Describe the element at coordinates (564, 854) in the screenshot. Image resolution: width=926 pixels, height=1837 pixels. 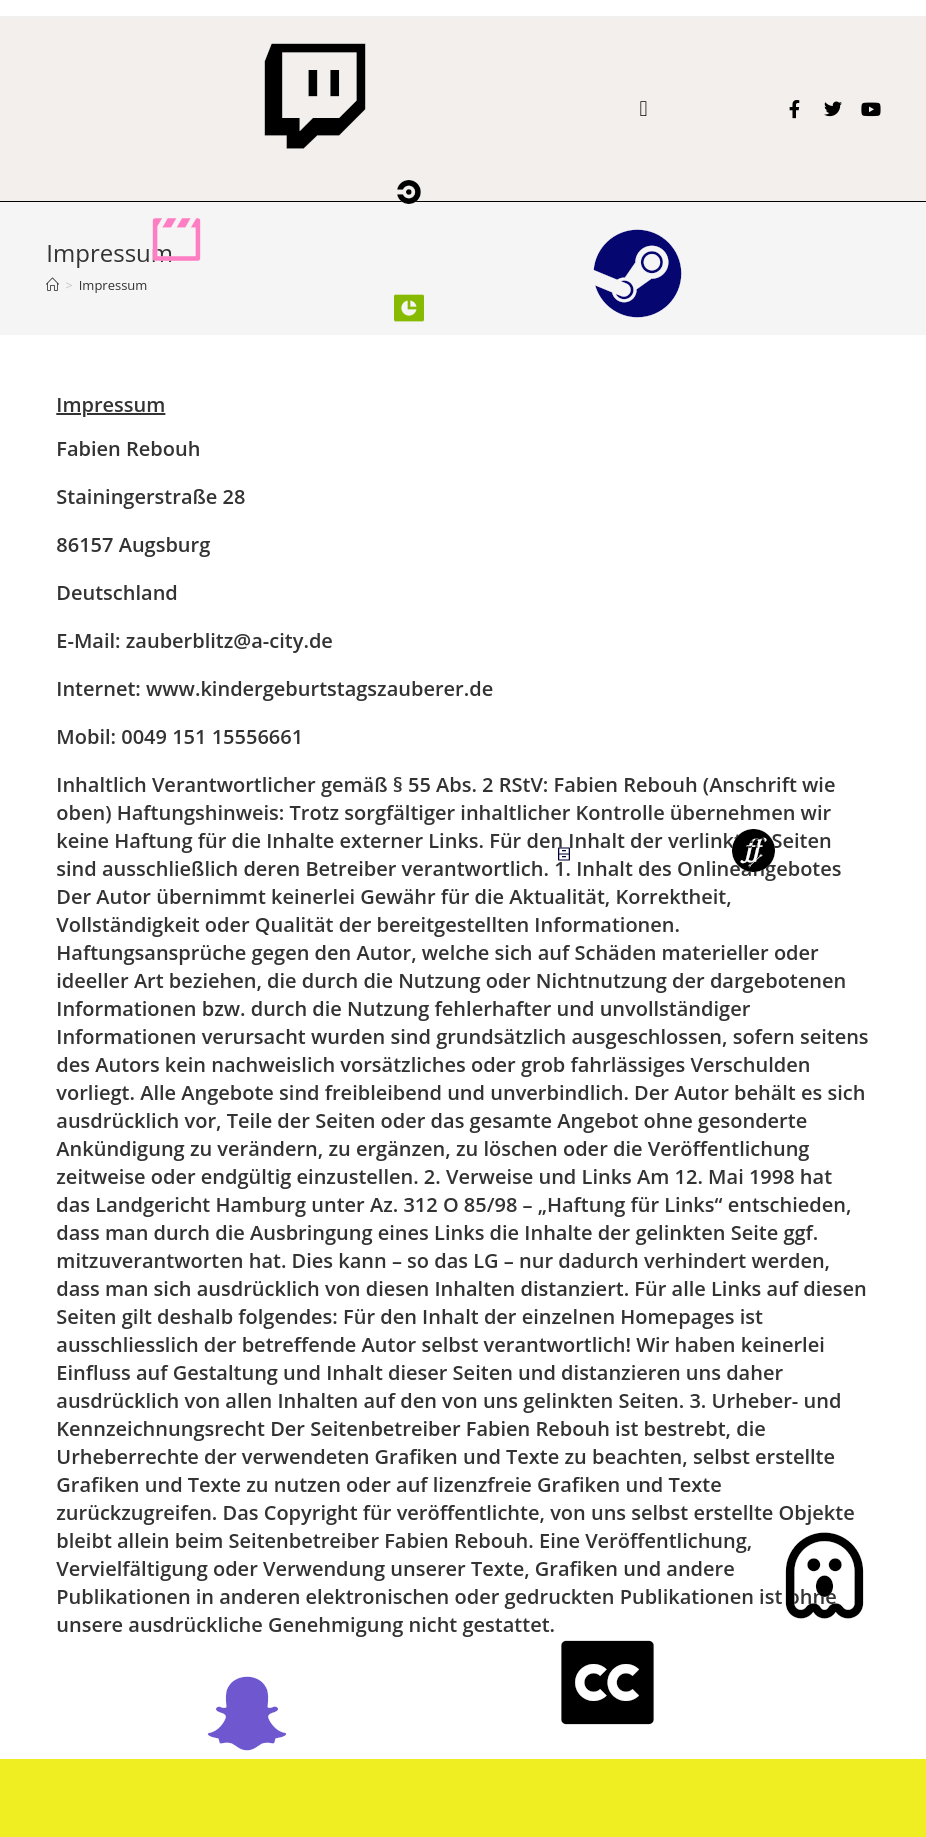
I see `access archived files or documents` at that location.